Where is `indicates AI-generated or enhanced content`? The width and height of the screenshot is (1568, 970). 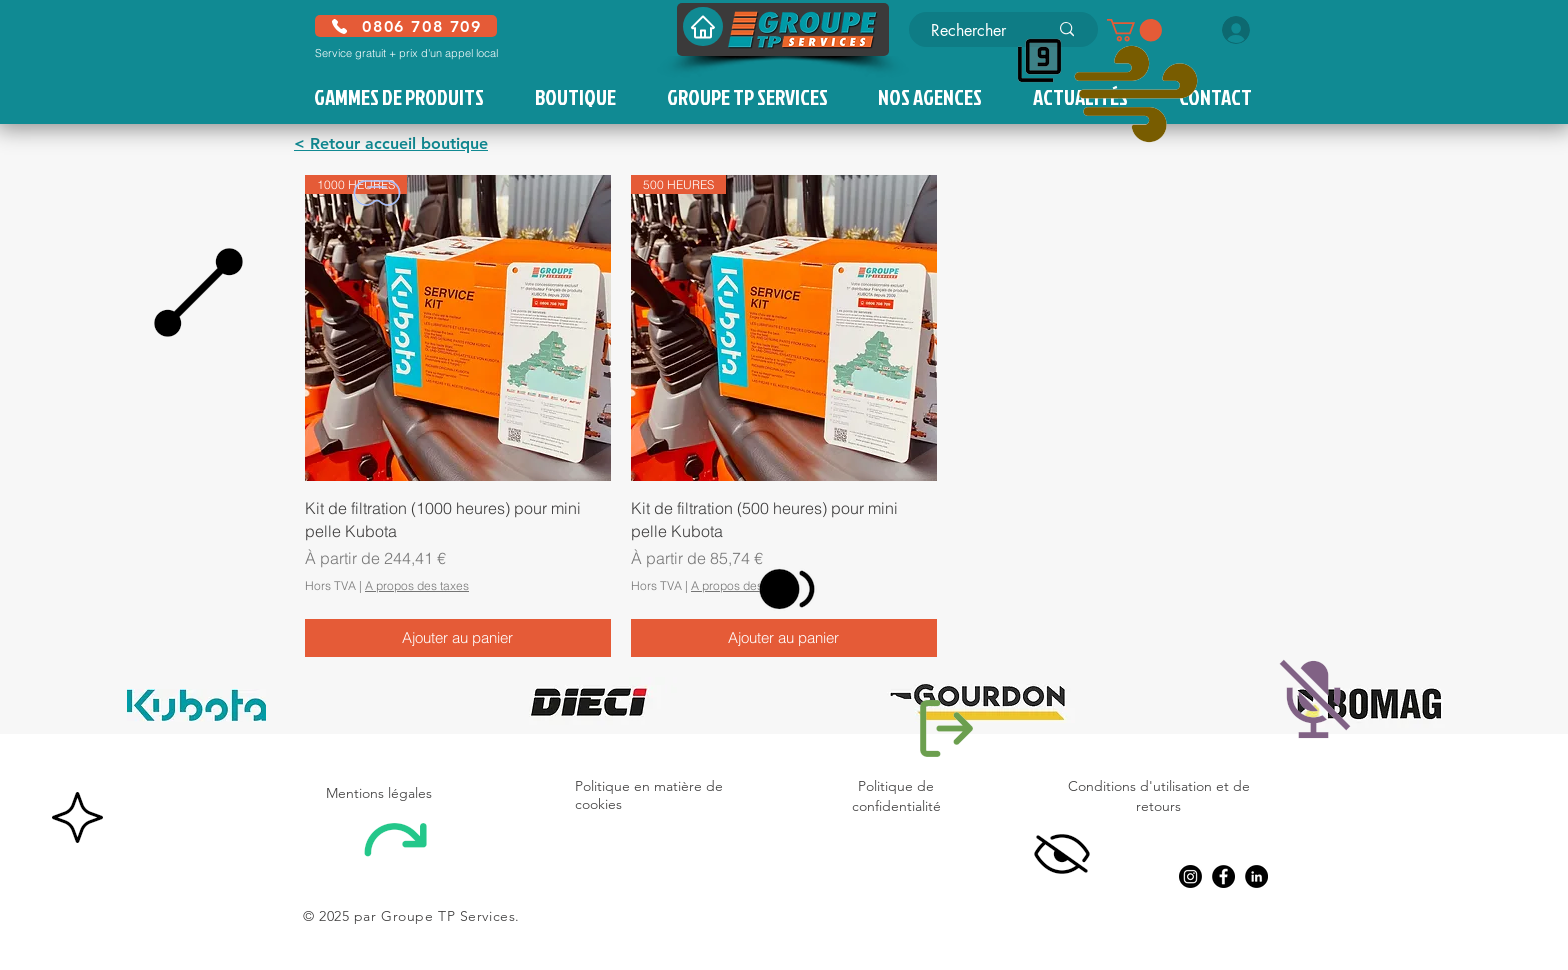
indicates AI-generated or enhanced content is located at coordinates (77, 817).